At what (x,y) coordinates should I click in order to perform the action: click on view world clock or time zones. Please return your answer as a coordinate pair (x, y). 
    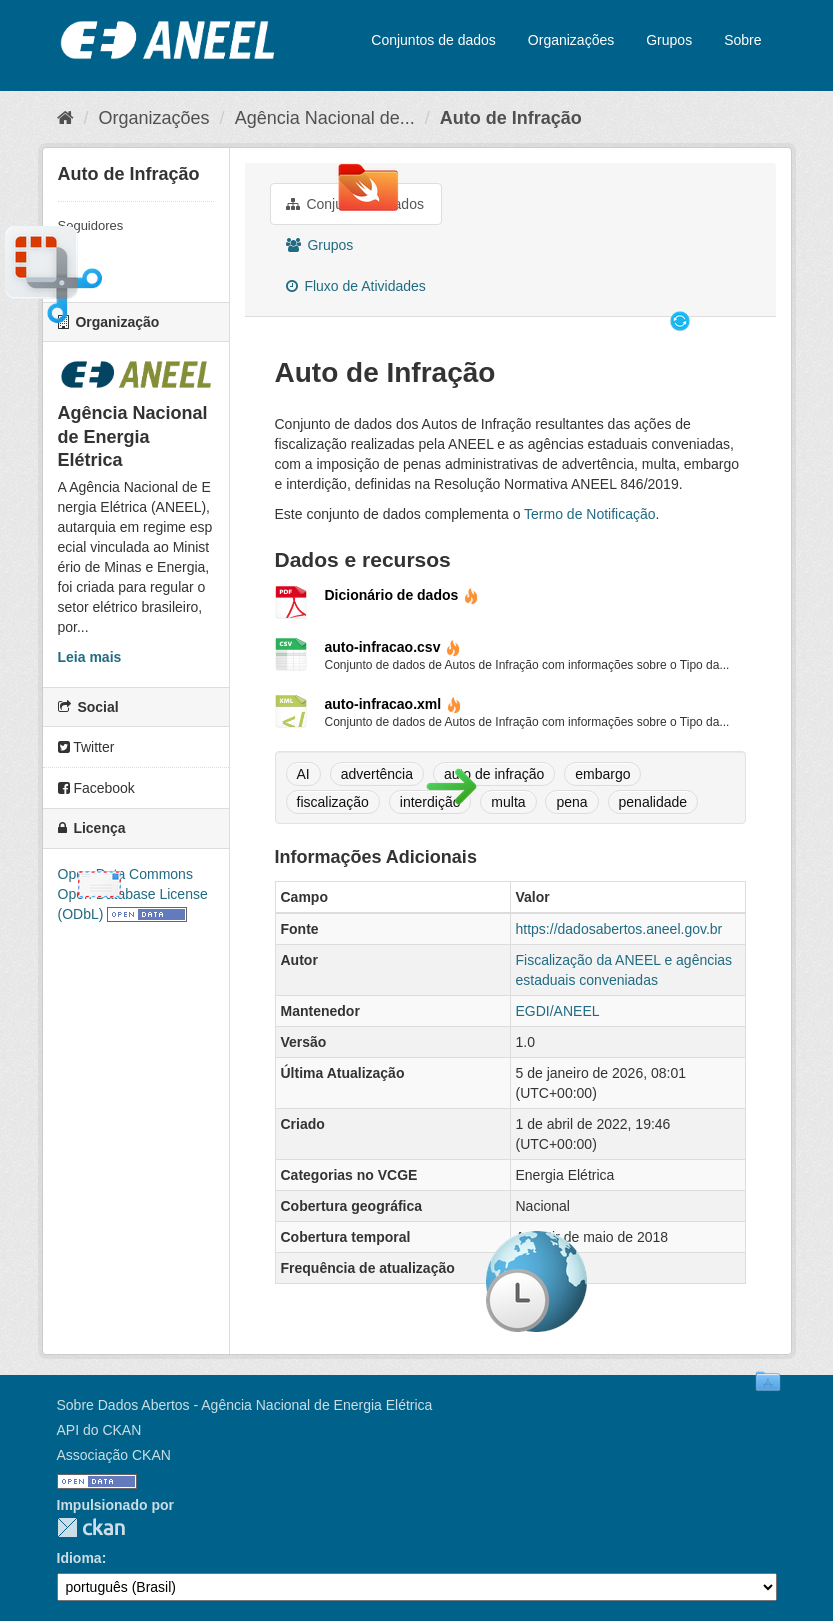
    Looking at the image, I should click on (536, 1281).